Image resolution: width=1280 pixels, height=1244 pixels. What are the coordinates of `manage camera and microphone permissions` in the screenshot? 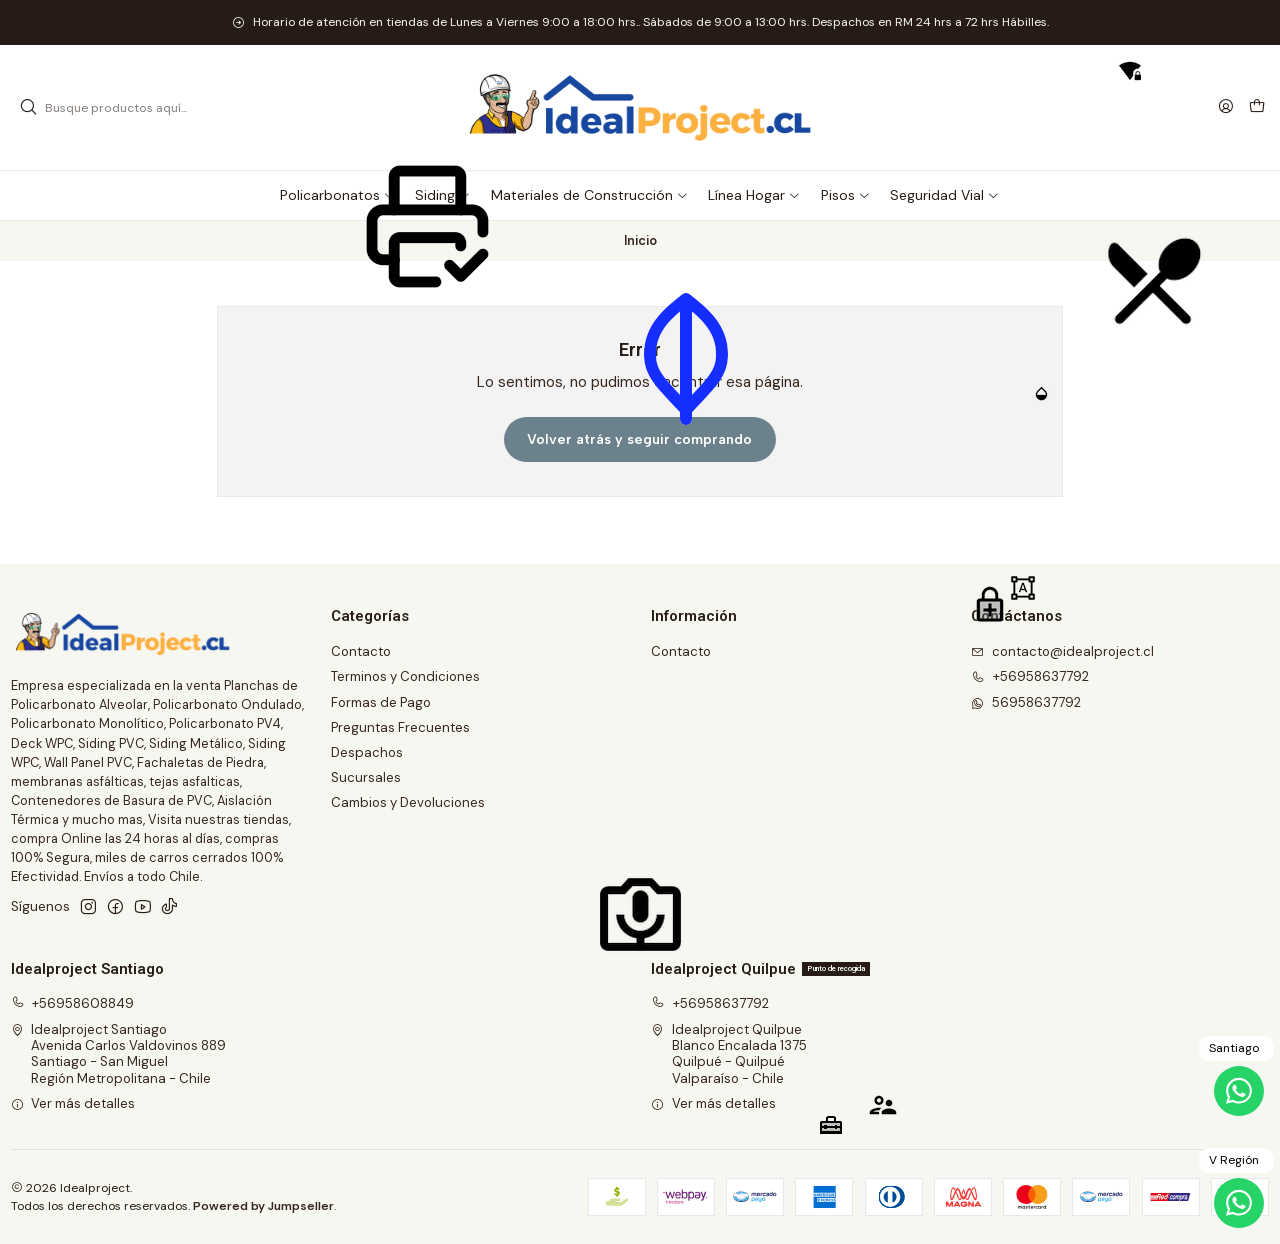 It's located at (640, 914).